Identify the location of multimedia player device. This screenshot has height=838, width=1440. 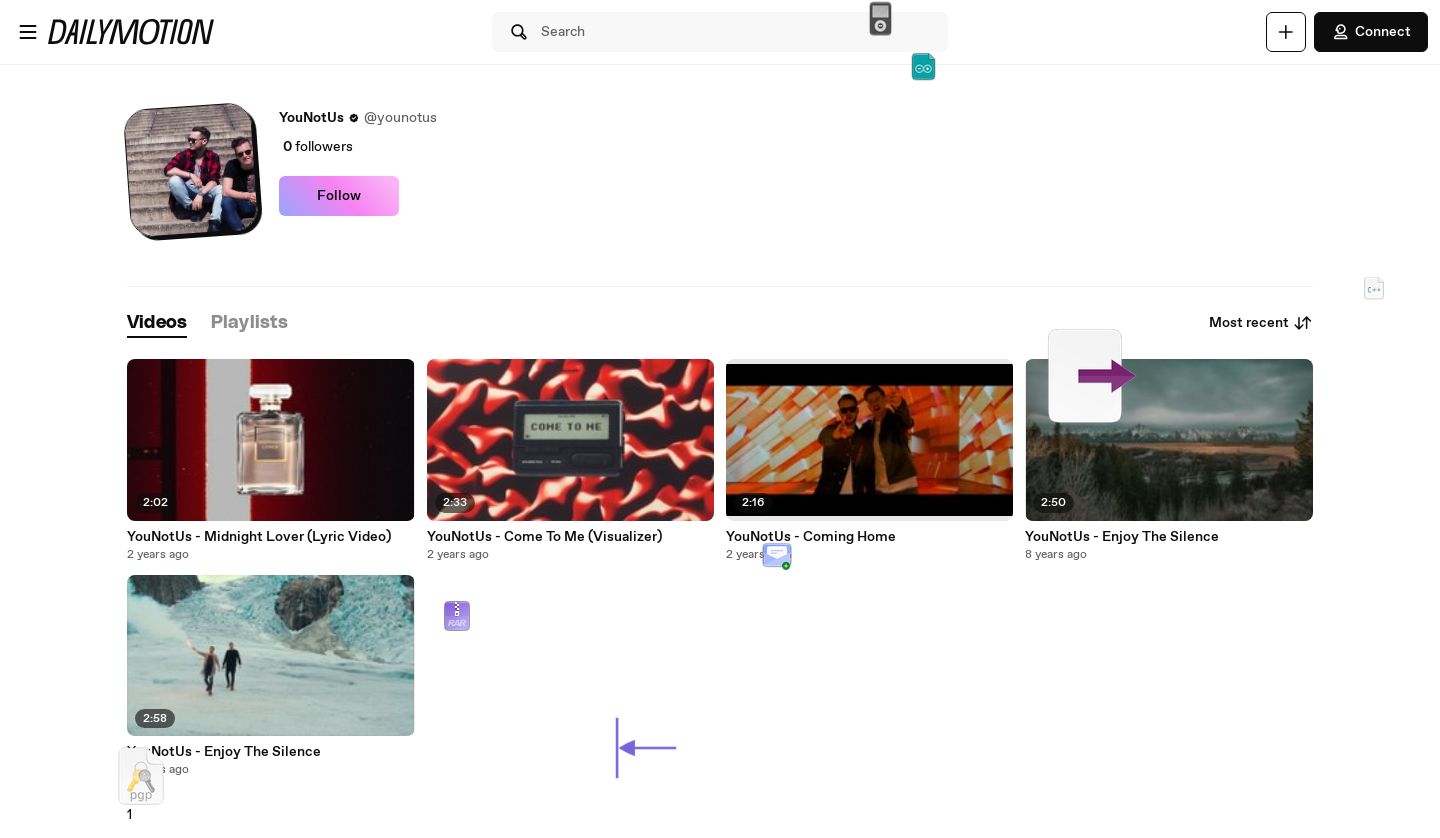
(880, 18).